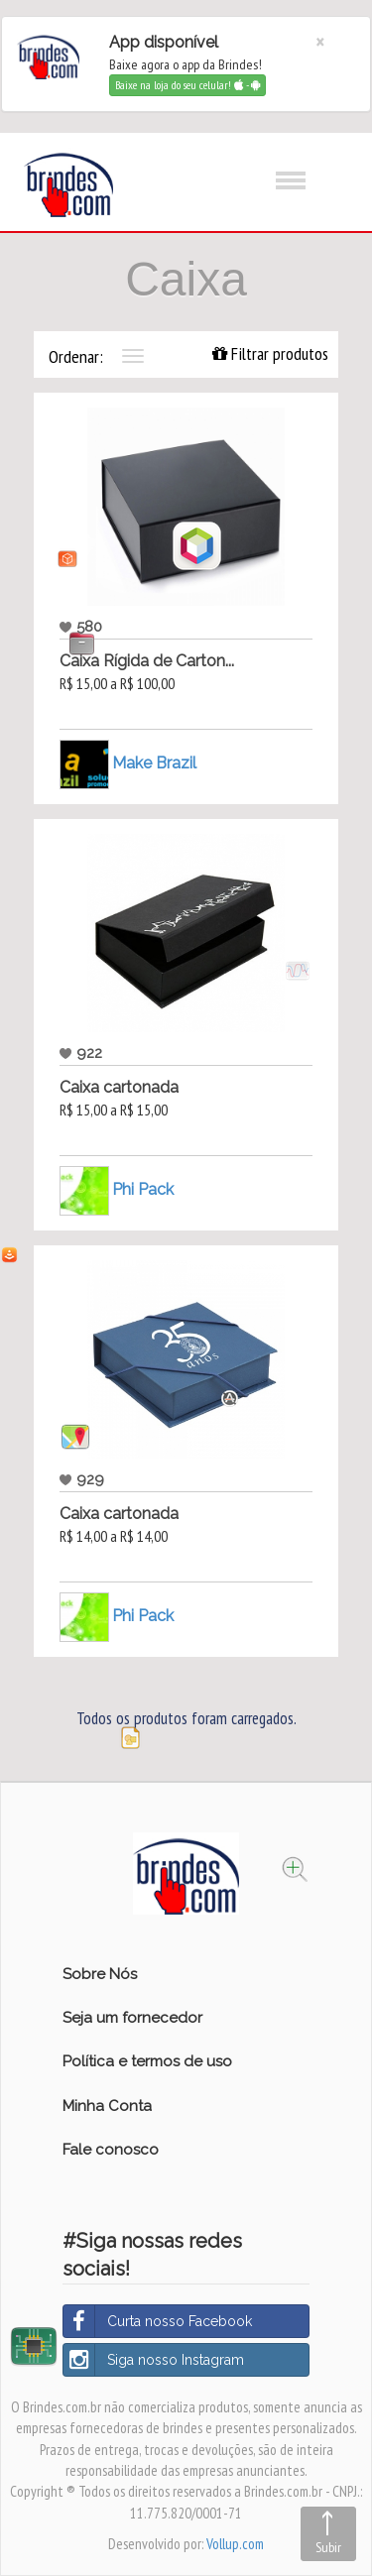 This screenshot has width=372, height=2576. What do you see at coordinates (229, 1398) in the screenshot?
I see `check for and install system software updates` at bounding box center [229, 1398].